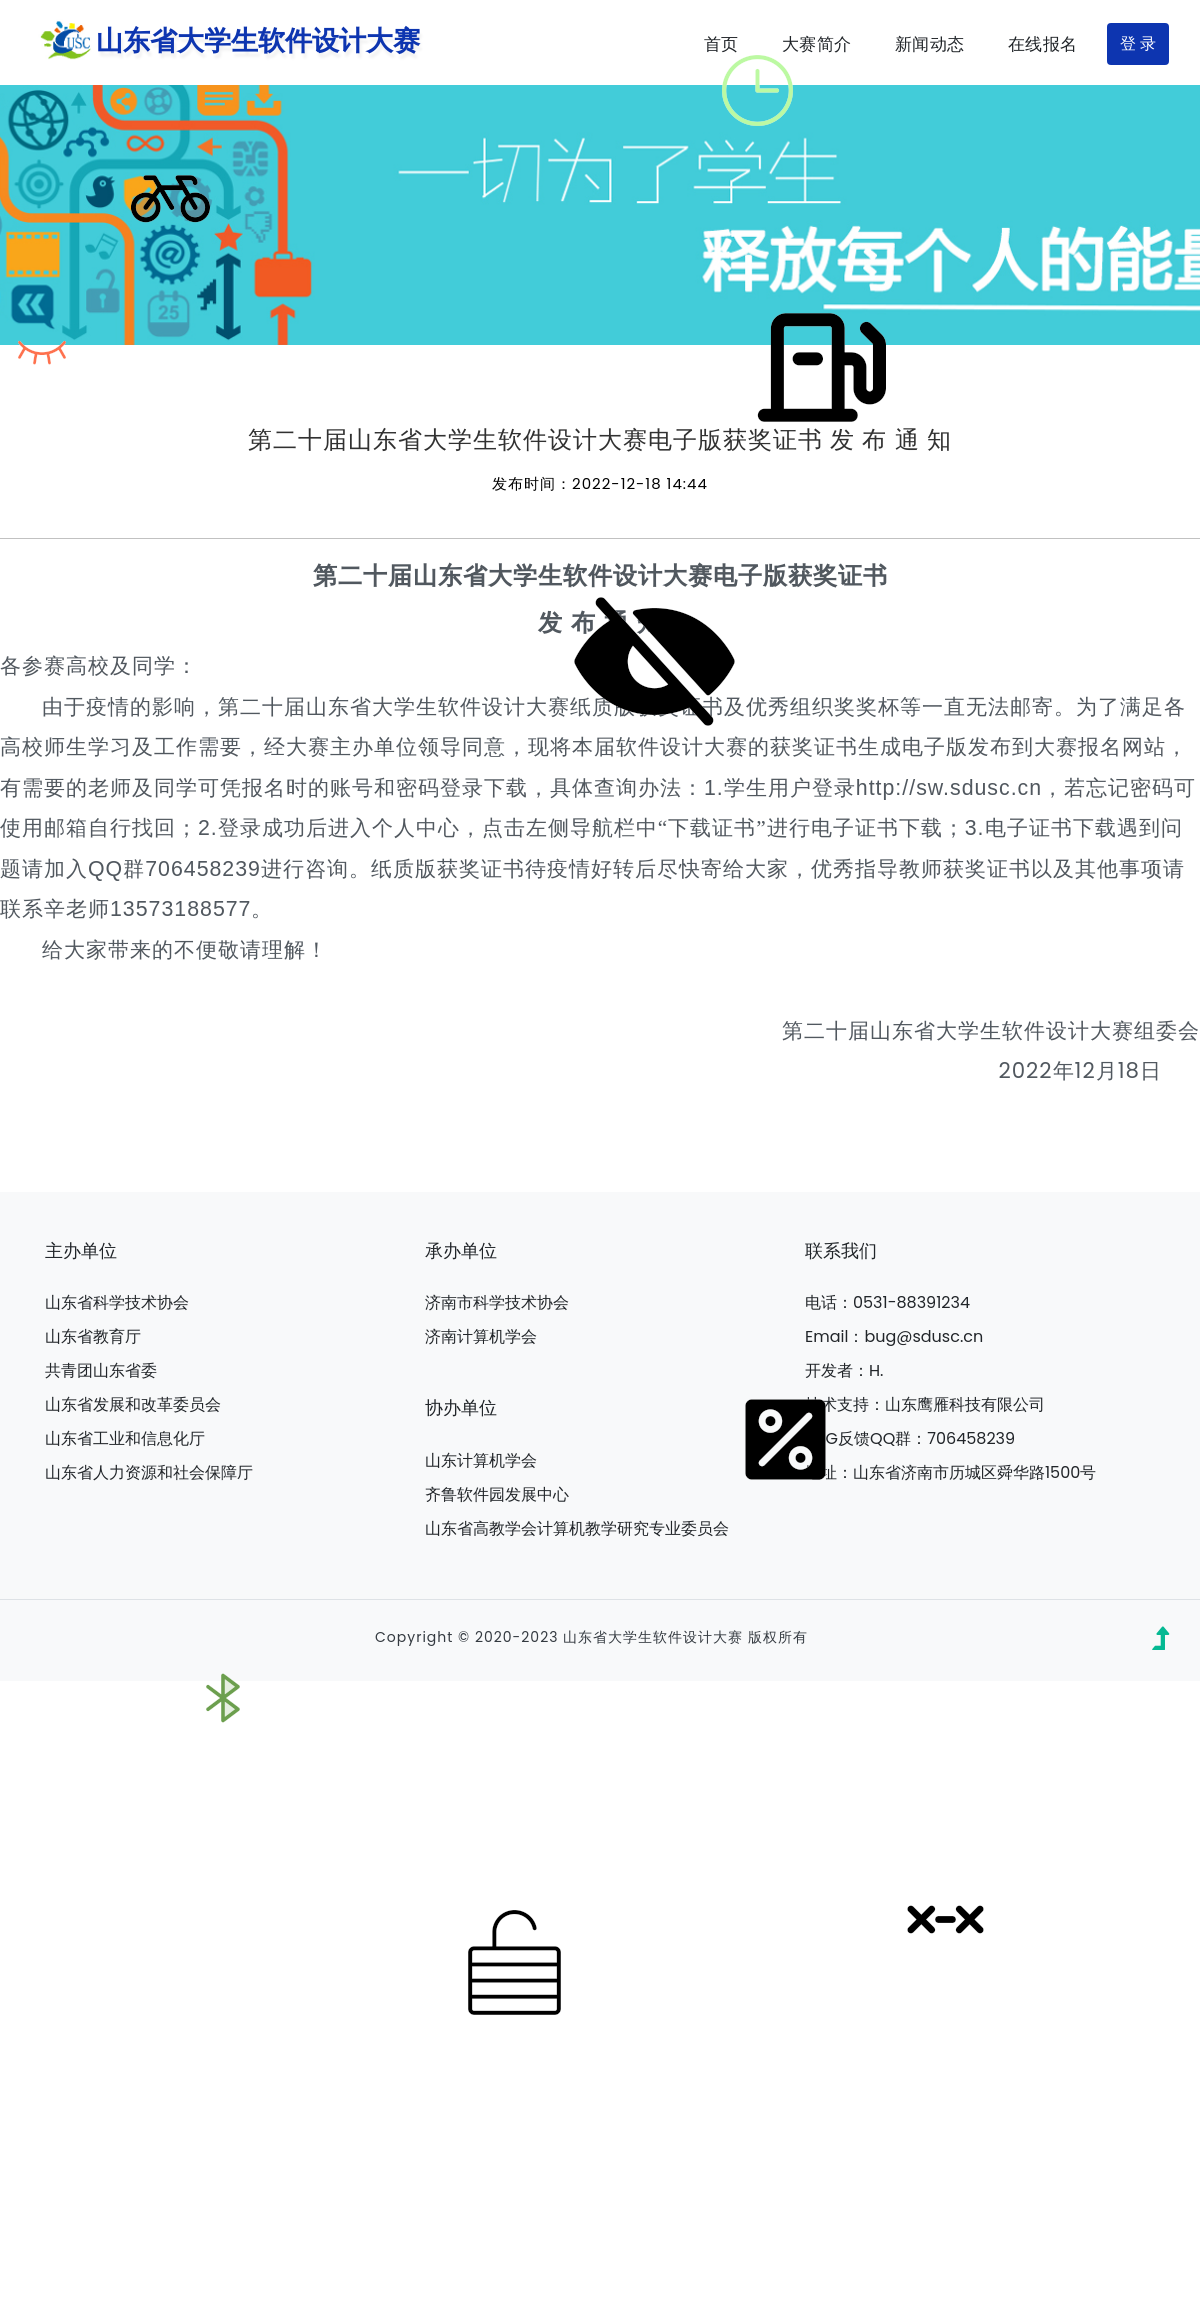 The image size is (1200, 2313). What do you see at coordinates (945, 1919) in the screenshot?
I see `perform subtraction operation` at bounding box center [945, 1919].